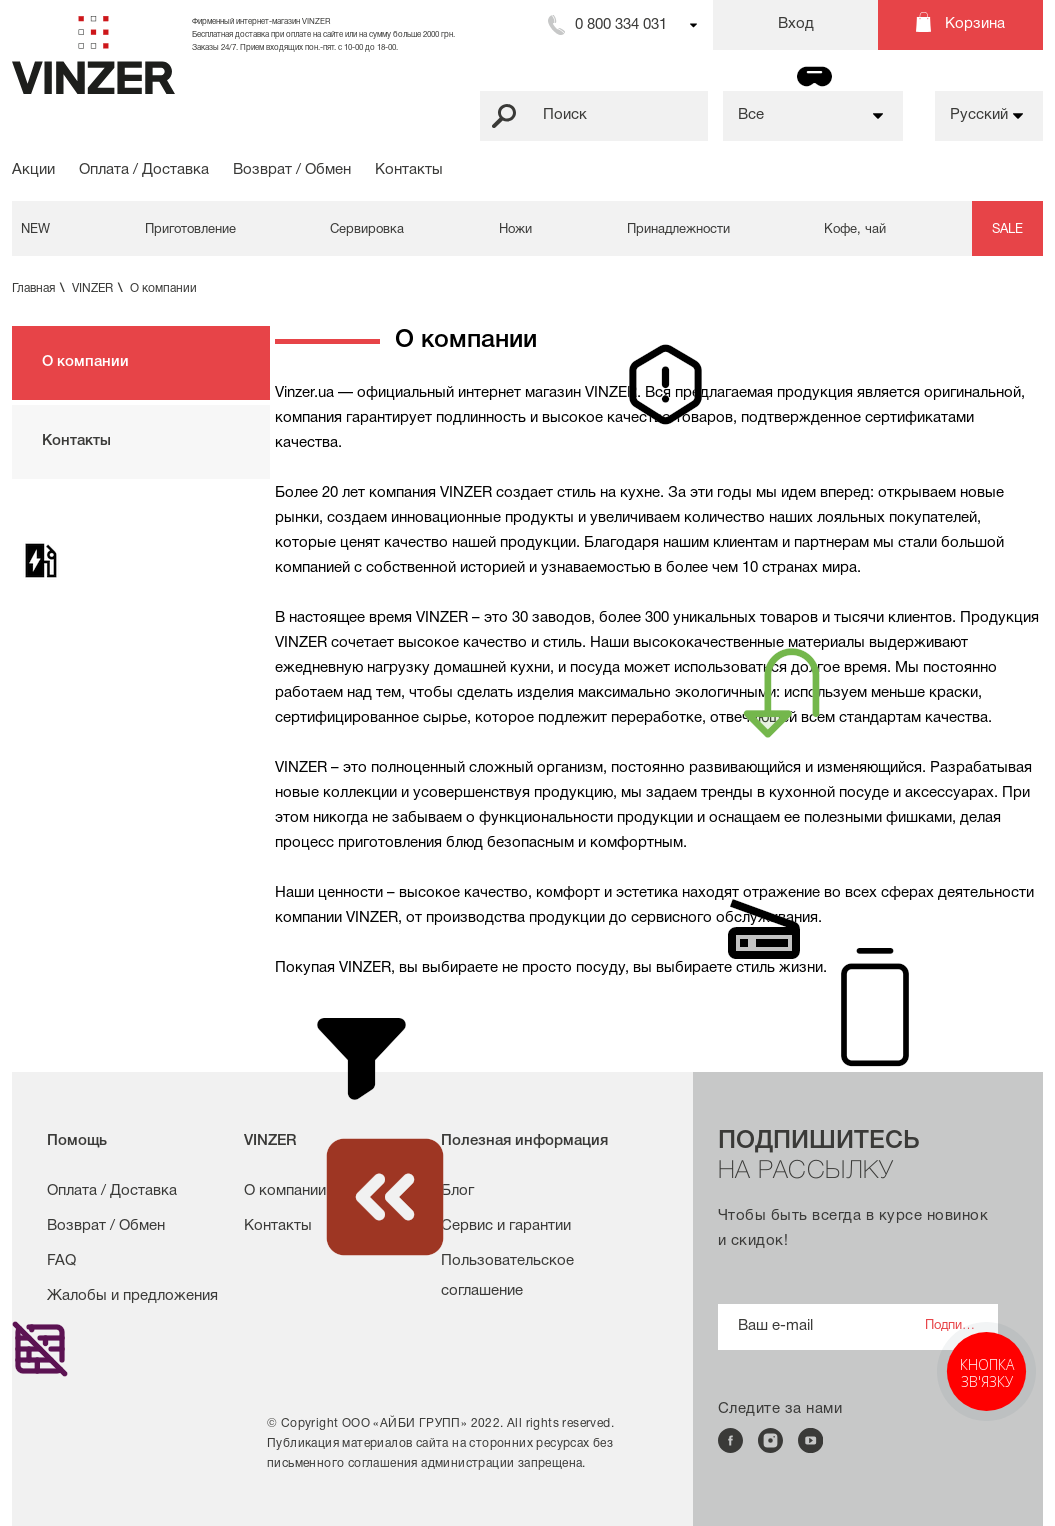 Image resolution: width=1055 pixels, height=1526 pixels. I want to click on indicates a warning or critical alert, so click(665, 384).